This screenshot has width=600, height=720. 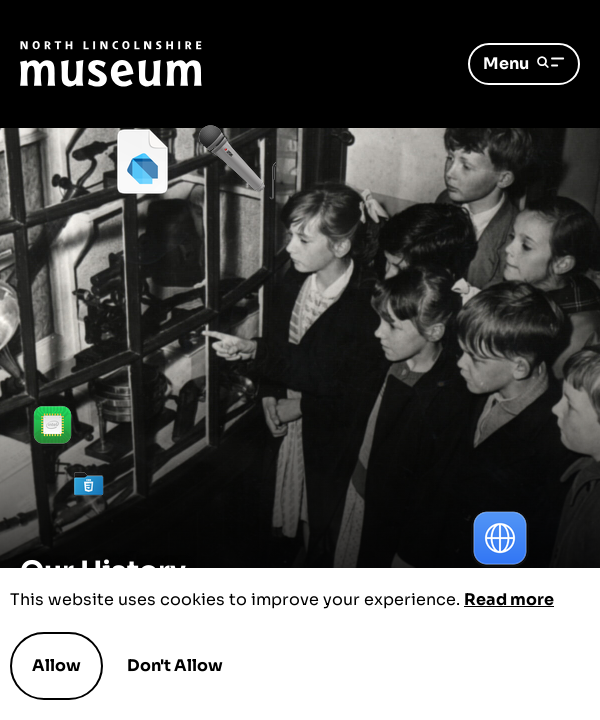 I want to click on firmware file or system software package, so click(x=52, y=425).